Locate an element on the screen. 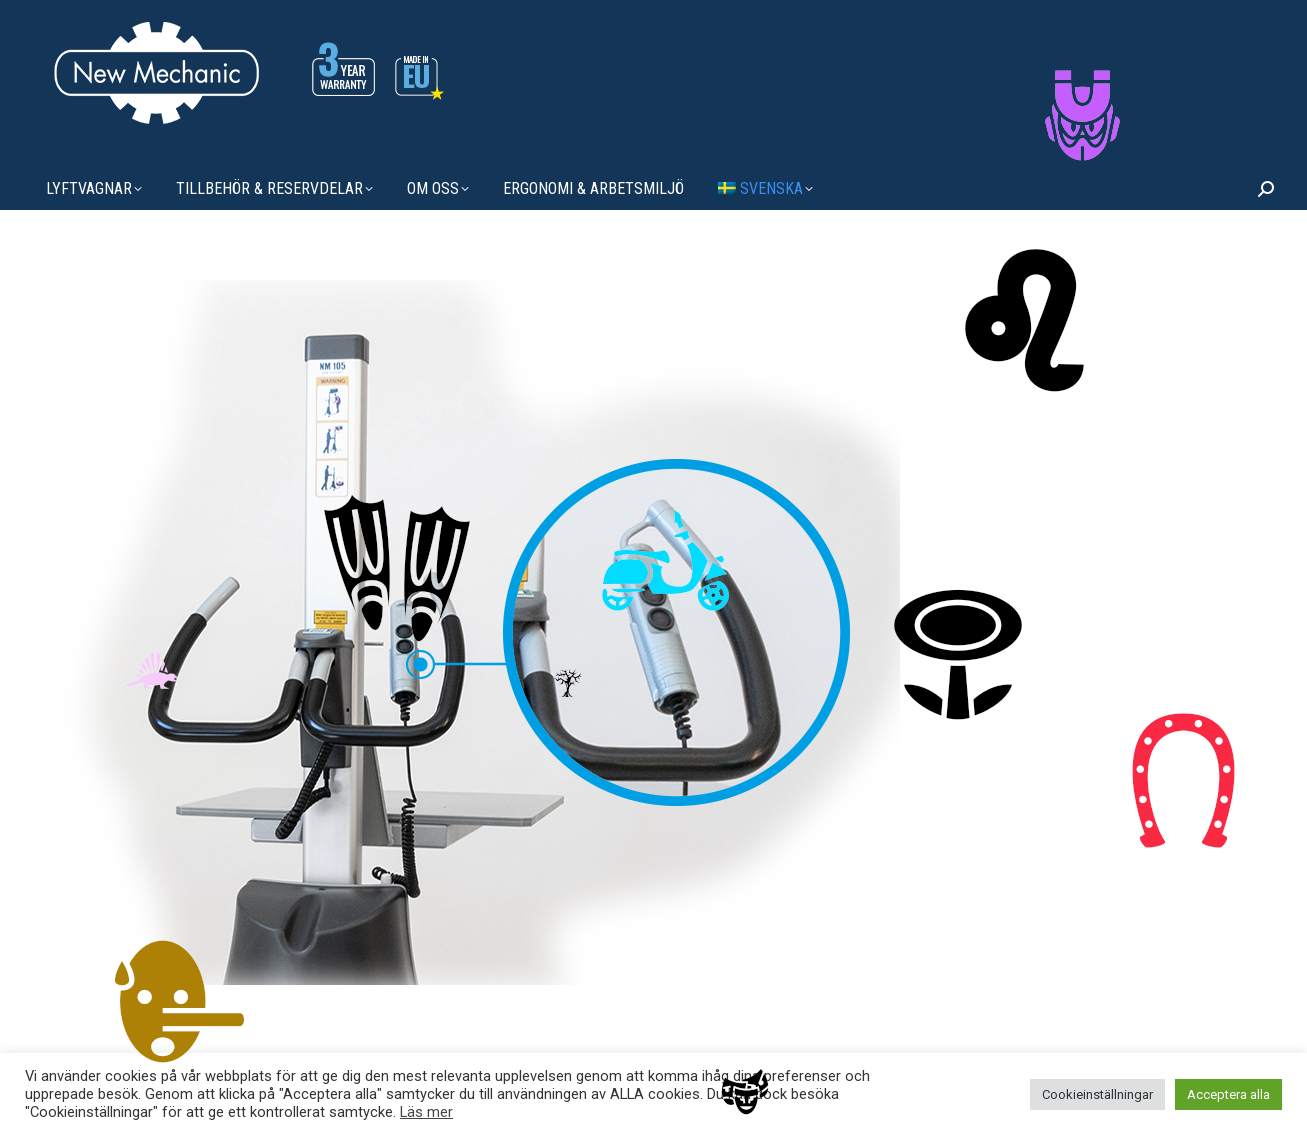 The height and width of the screenshot is (1135, 1307). access theater or entertainment section is located at coordinates (745, 1091).